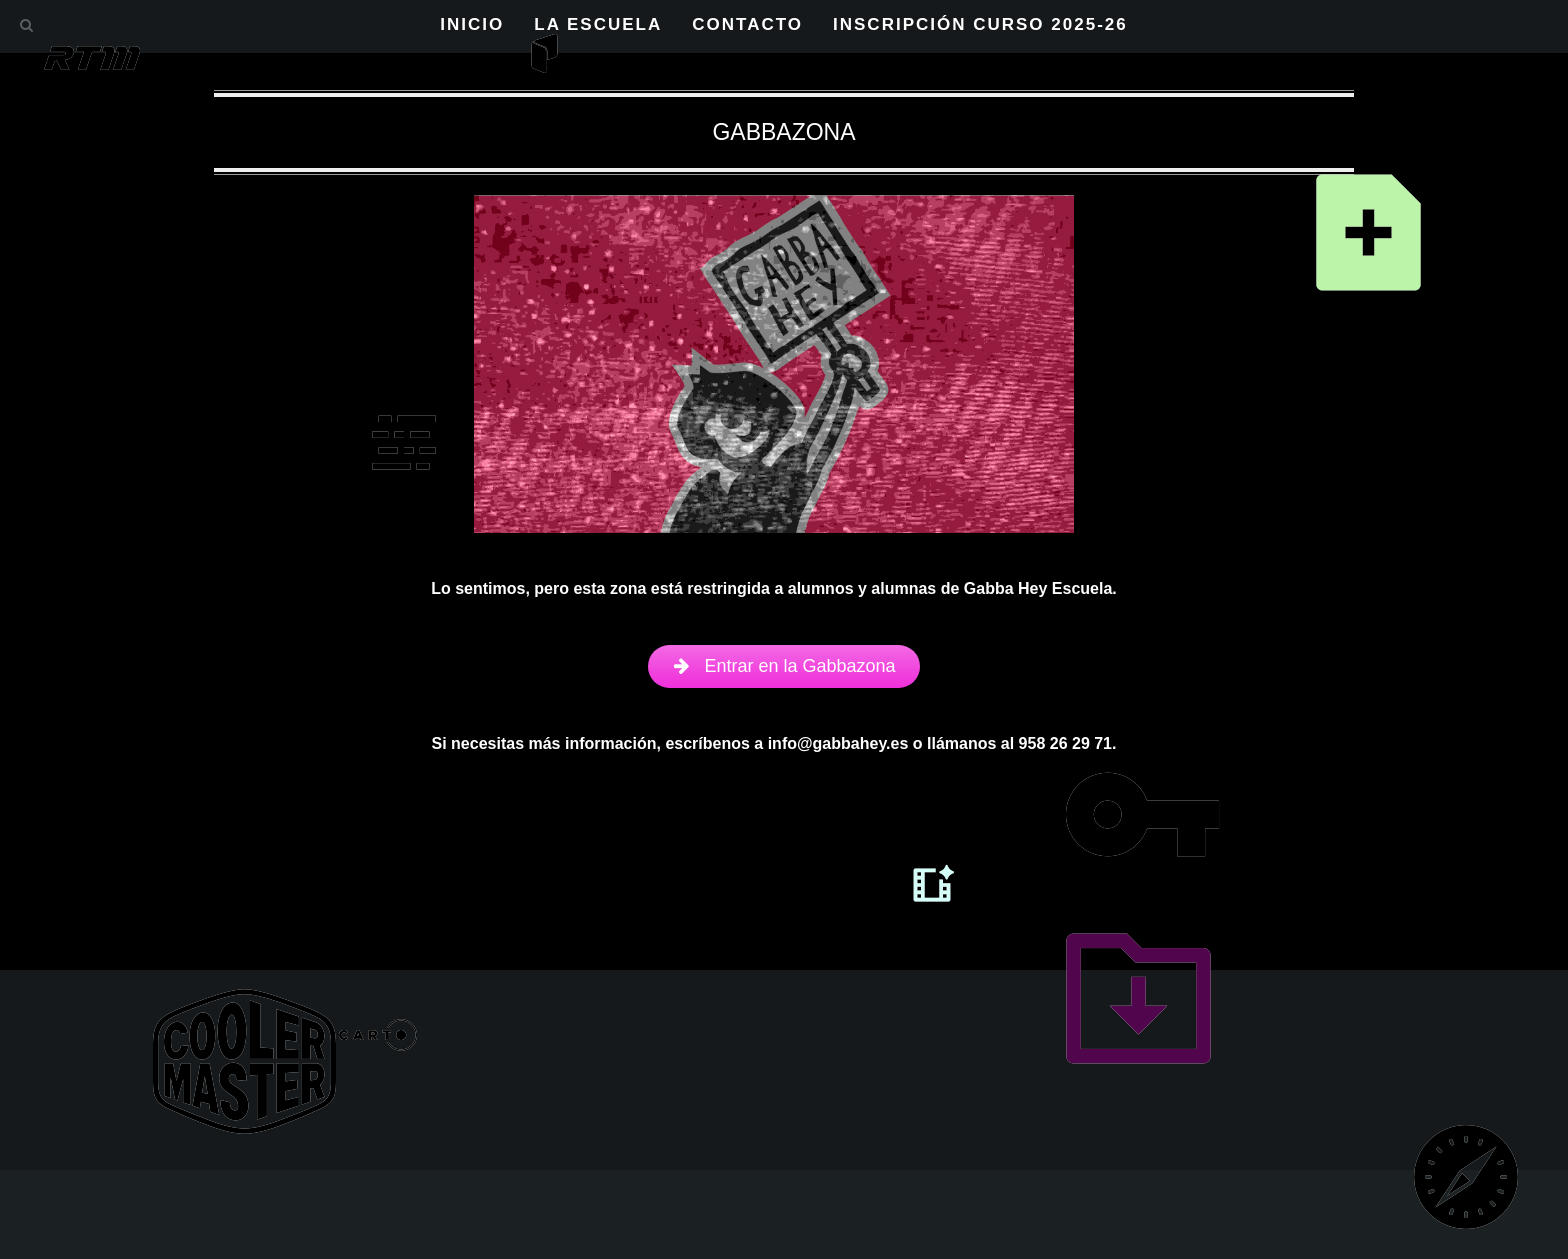  Describe the element at coordinates (378, 1035) in the screenshot. I see `CARTO mapping platform logo` at that location.